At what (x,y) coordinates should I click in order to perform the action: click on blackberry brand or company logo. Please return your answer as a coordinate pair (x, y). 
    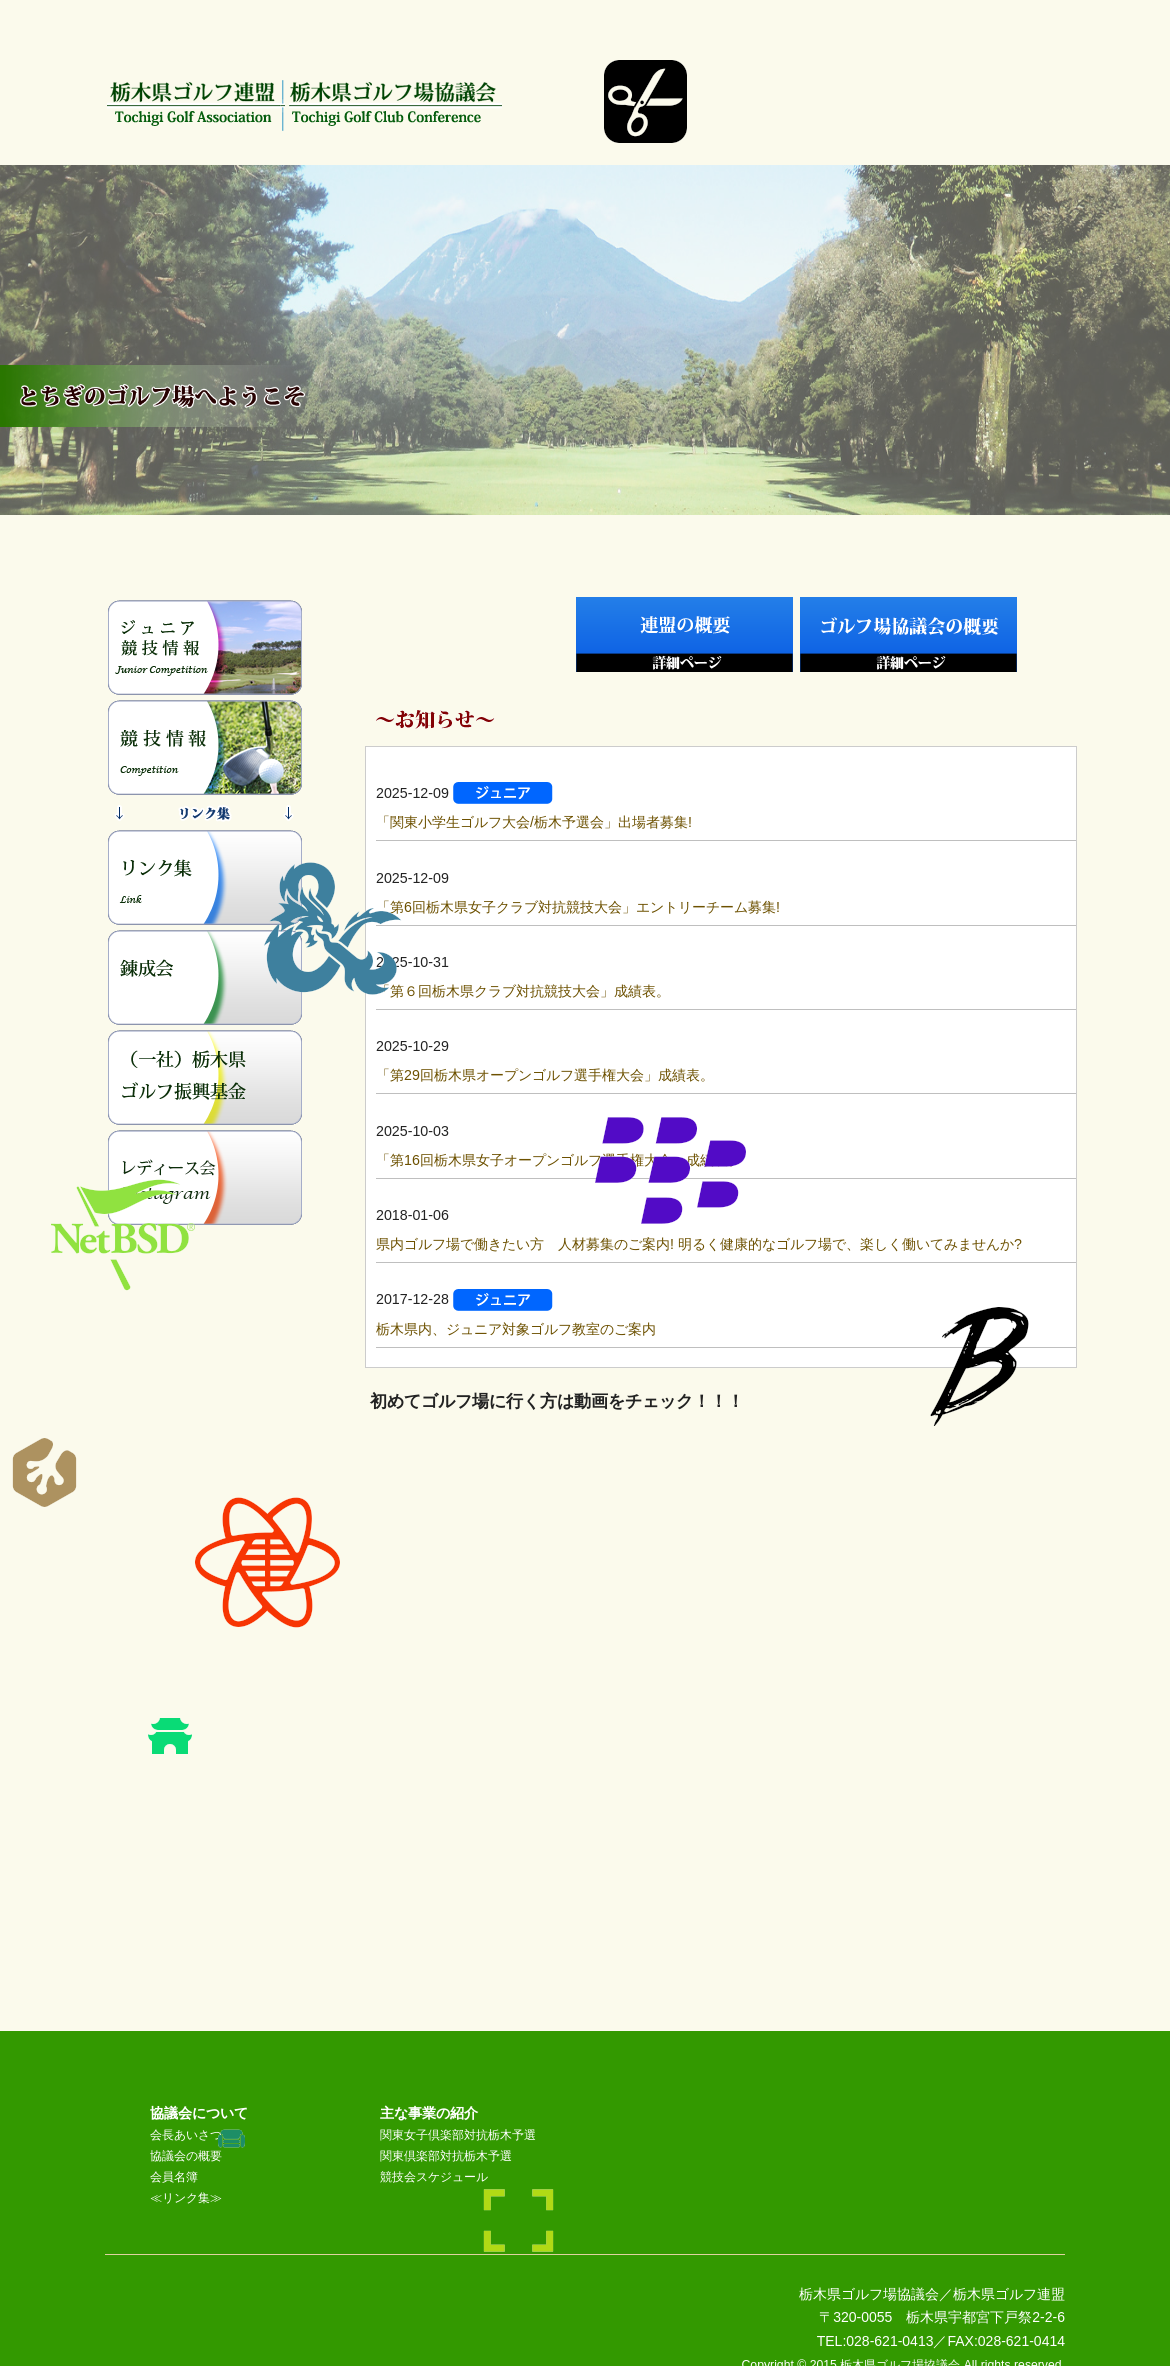
    Looking at the image, I should click on (670, 1170).